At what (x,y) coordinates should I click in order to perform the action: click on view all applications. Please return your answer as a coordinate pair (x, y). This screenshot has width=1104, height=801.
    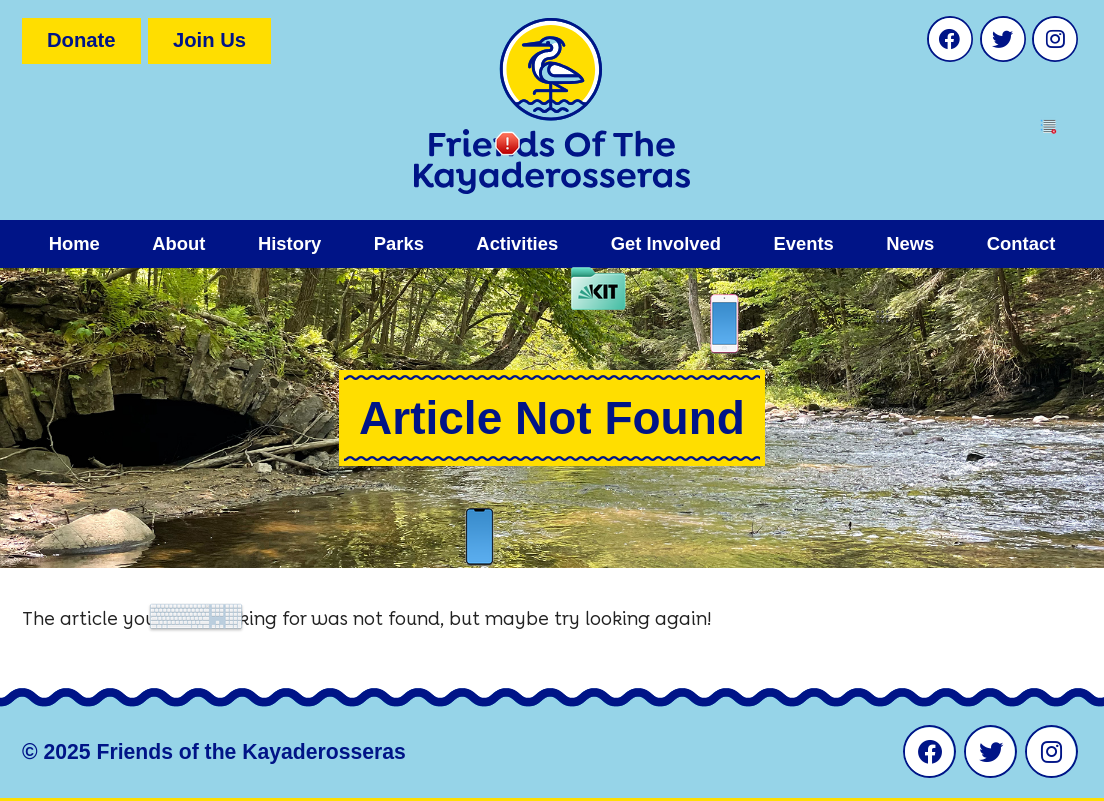
    Looking at the image, I should click on (882, 316).